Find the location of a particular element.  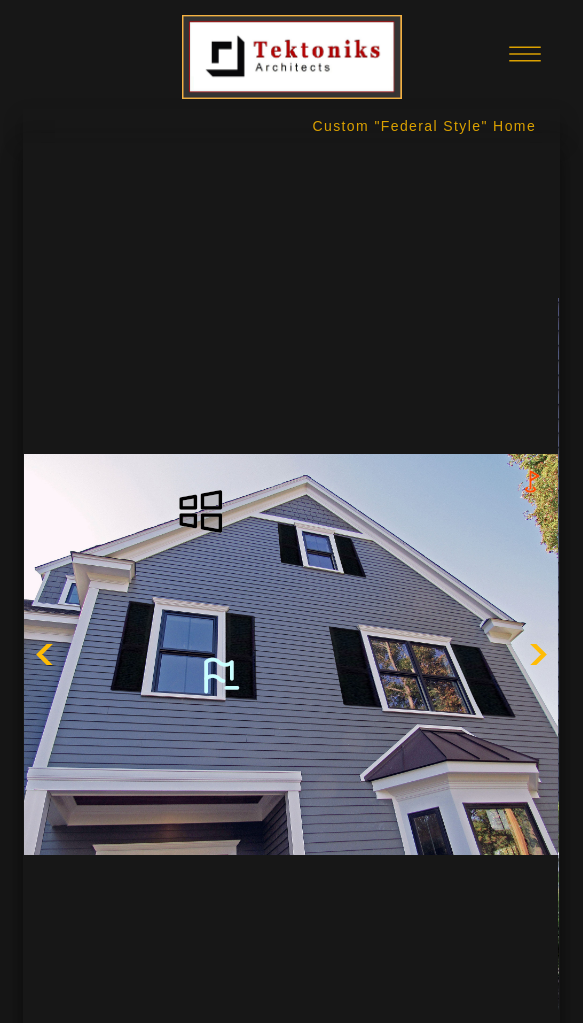

open the Windows start menu is located at coordinates (202, 511).